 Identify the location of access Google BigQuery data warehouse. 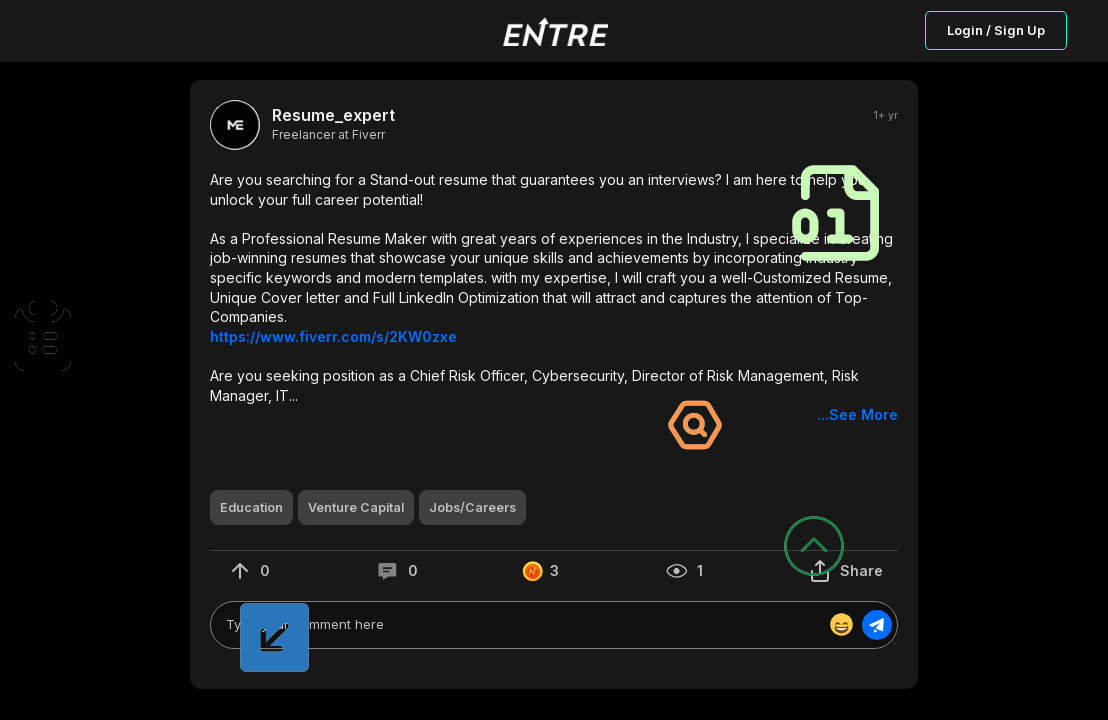
(695, 425).